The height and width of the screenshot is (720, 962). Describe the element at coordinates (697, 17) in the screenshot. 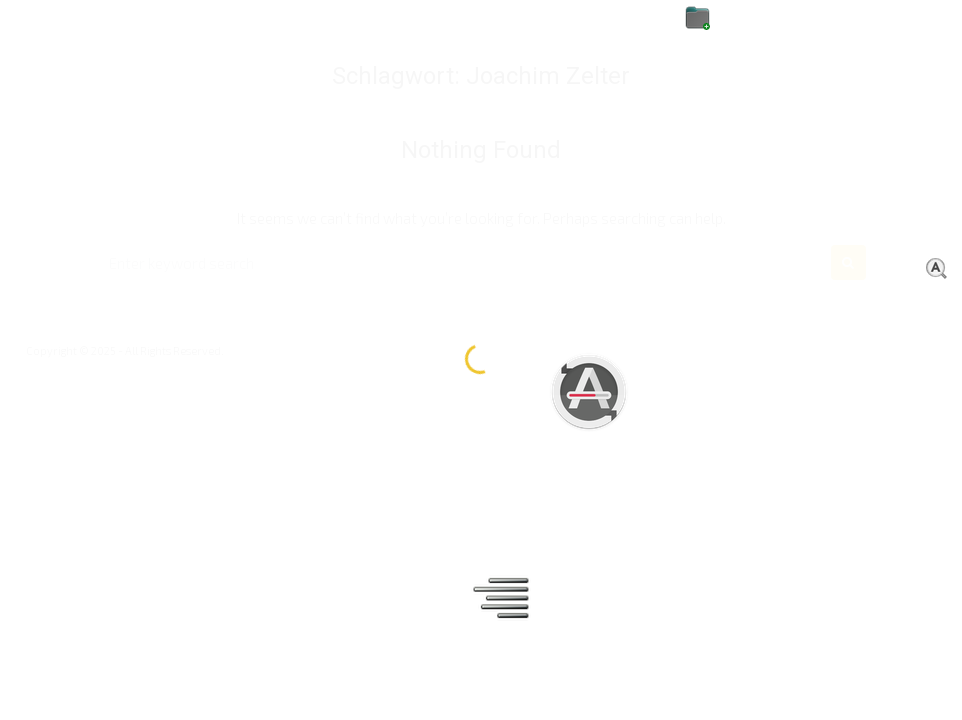

I see `create a new folder` at that location.